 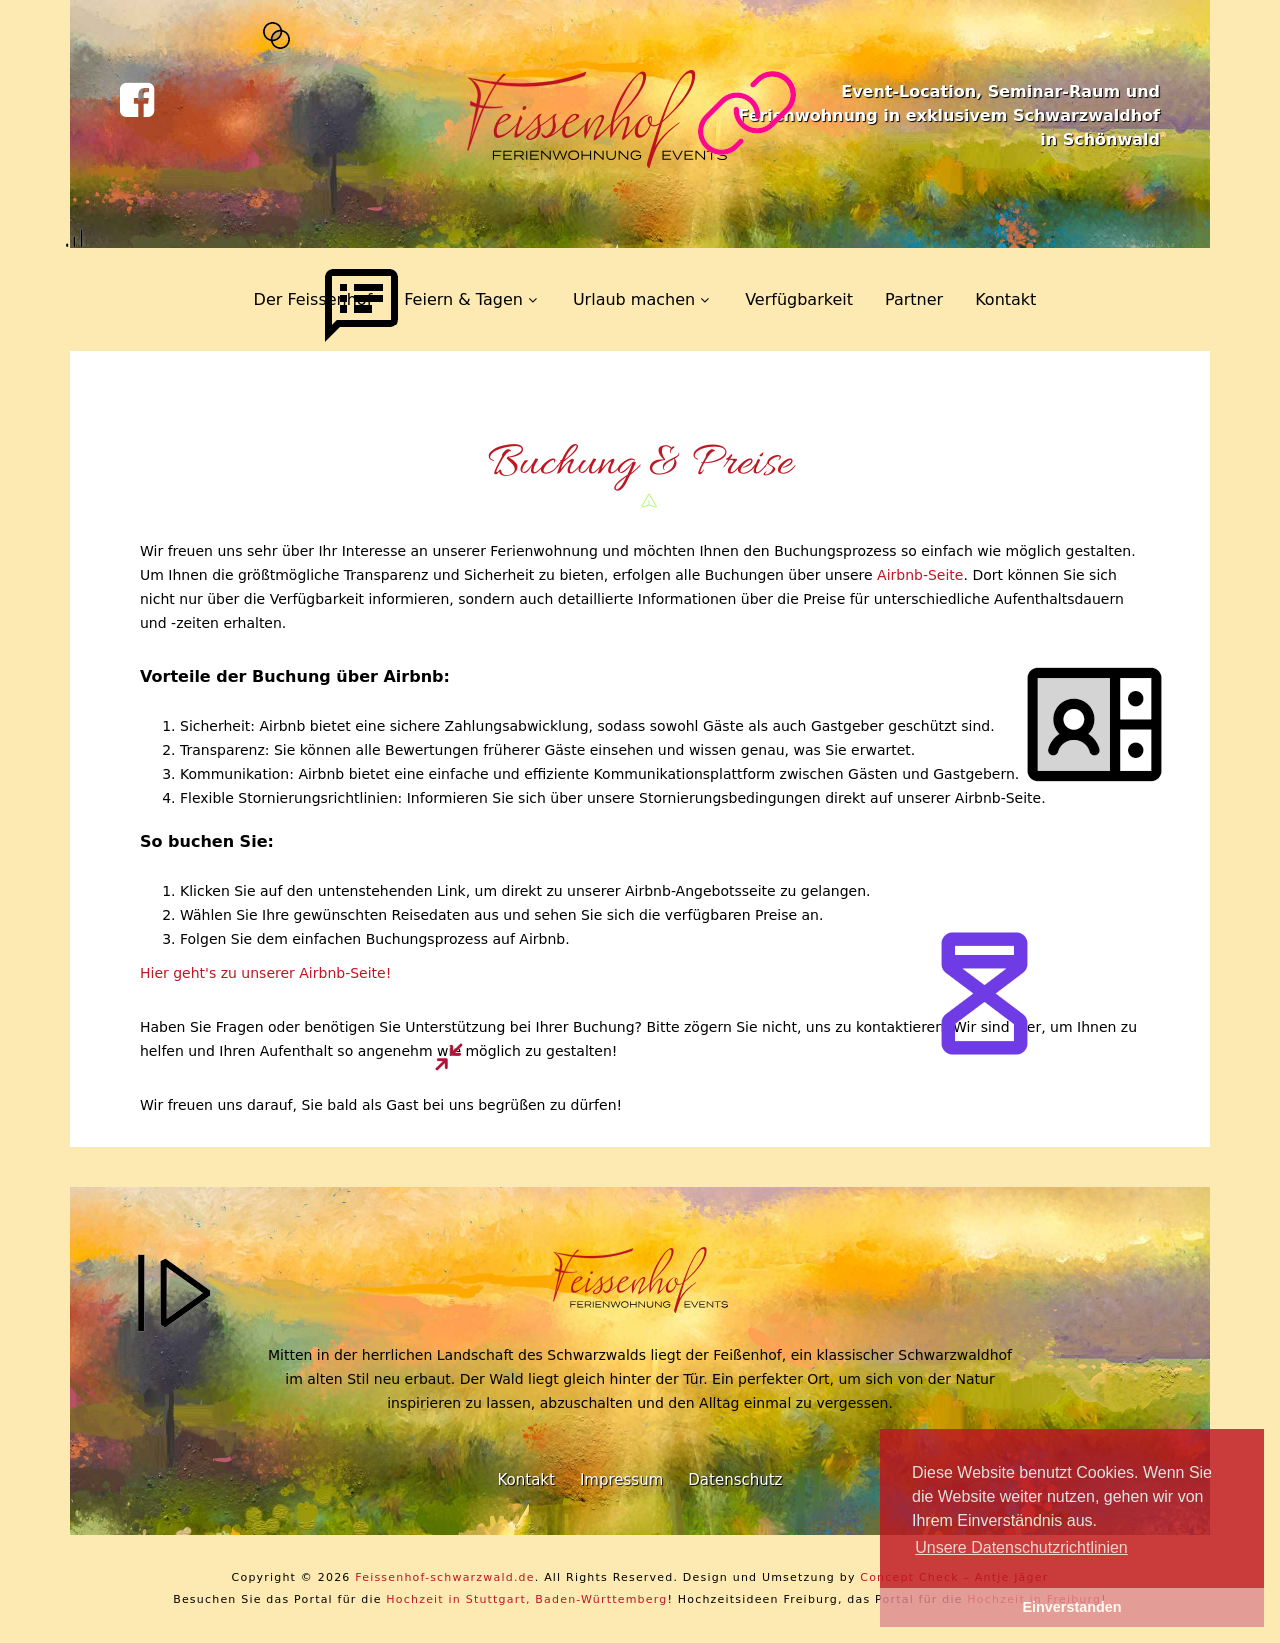 I want to click on intersect or merge two shapes, so click(x=276, y=35).